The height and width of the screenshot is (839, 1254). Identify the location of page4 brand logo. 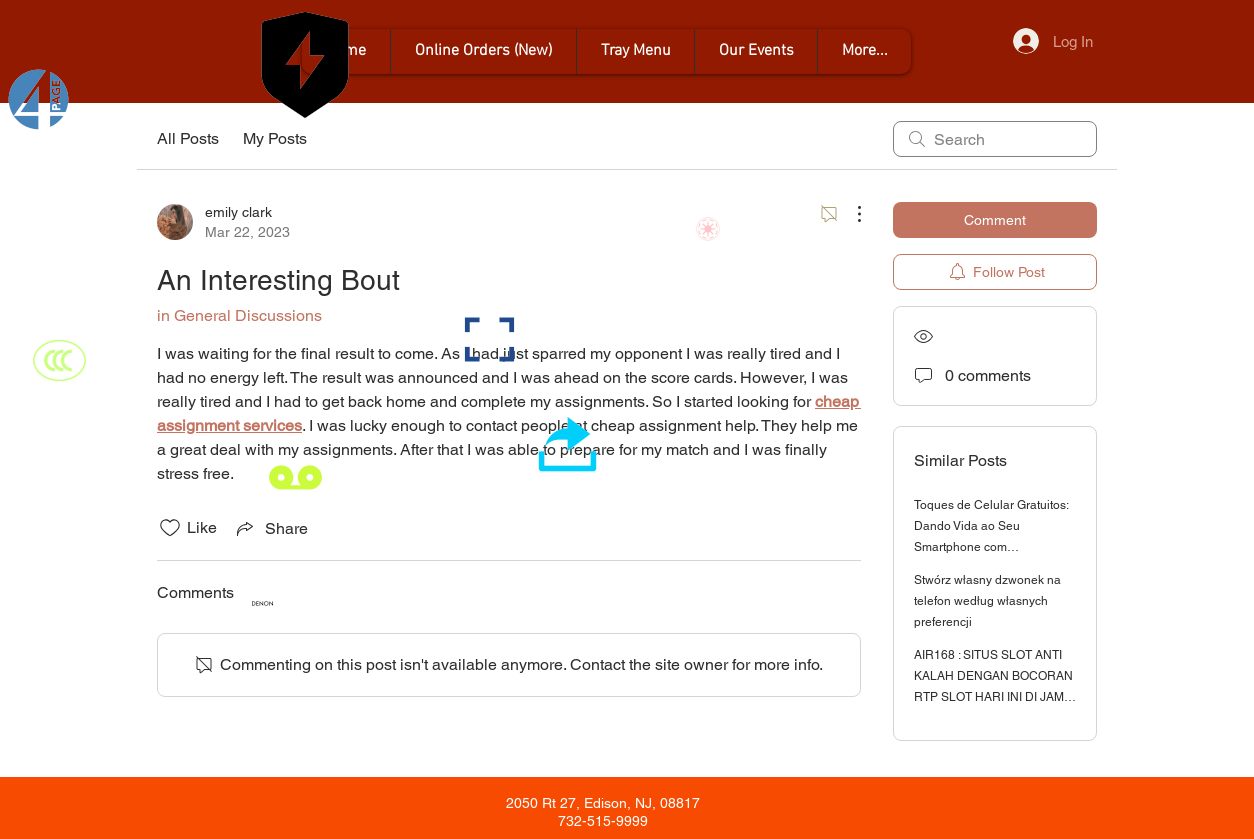
(38, 99).